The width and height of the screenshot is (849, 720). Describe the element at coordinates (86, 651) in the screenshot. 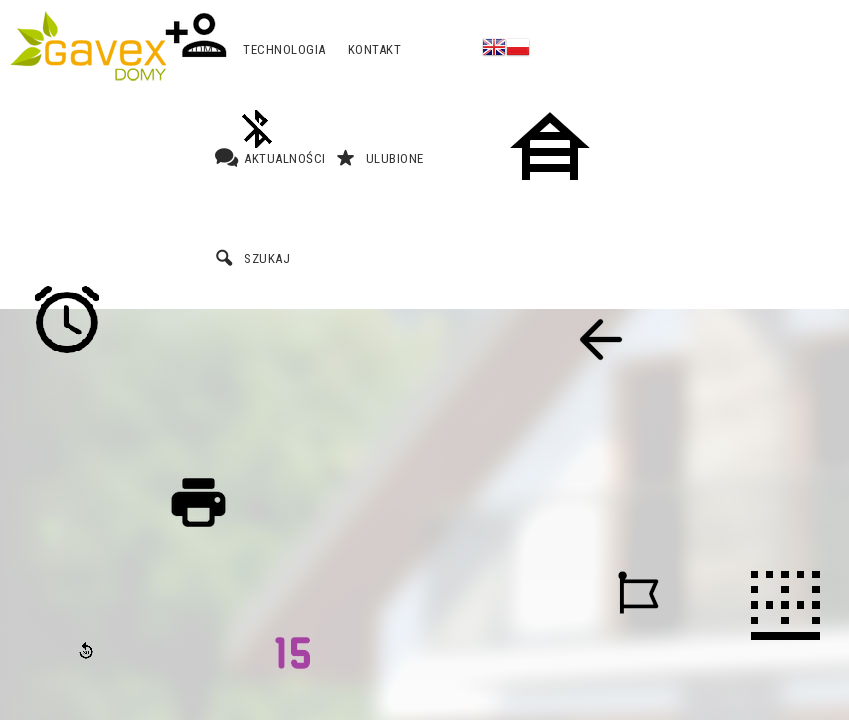

I see `rewind 30 seconds` at that location.